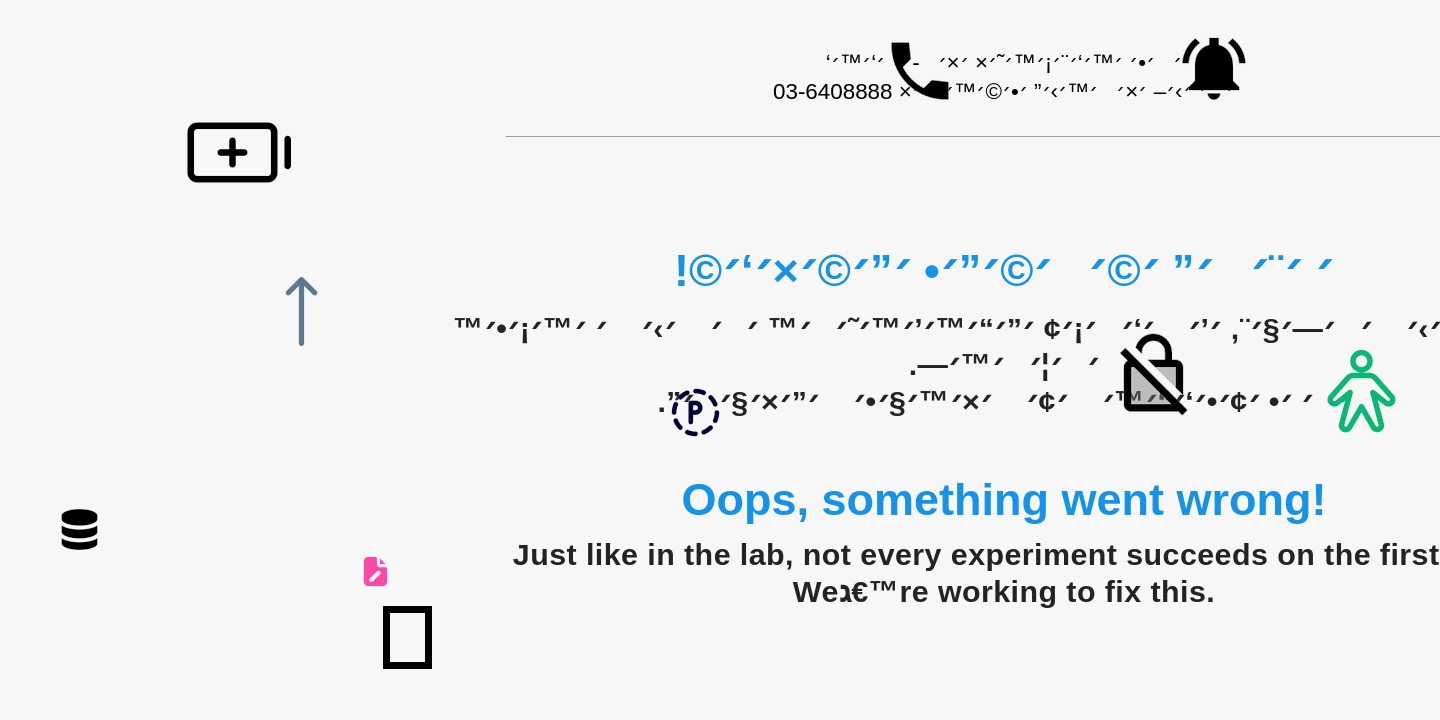  Describe the element at coordinates (237, 152) in the screenshot. I see `add or extend battery life` at that location.